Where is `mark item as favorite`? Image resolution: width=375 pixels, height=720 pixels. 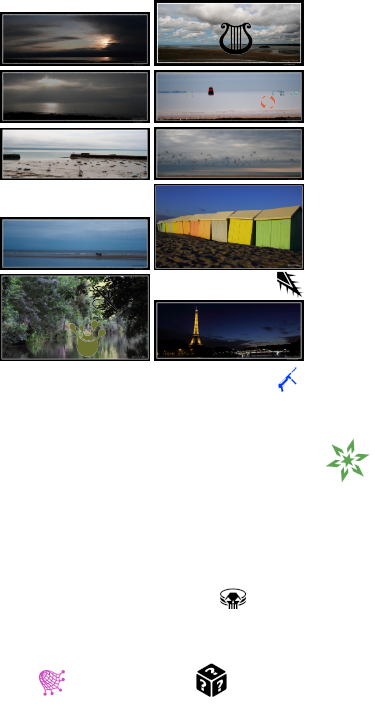 mark item as favorite is located at coordinates (347, 460).